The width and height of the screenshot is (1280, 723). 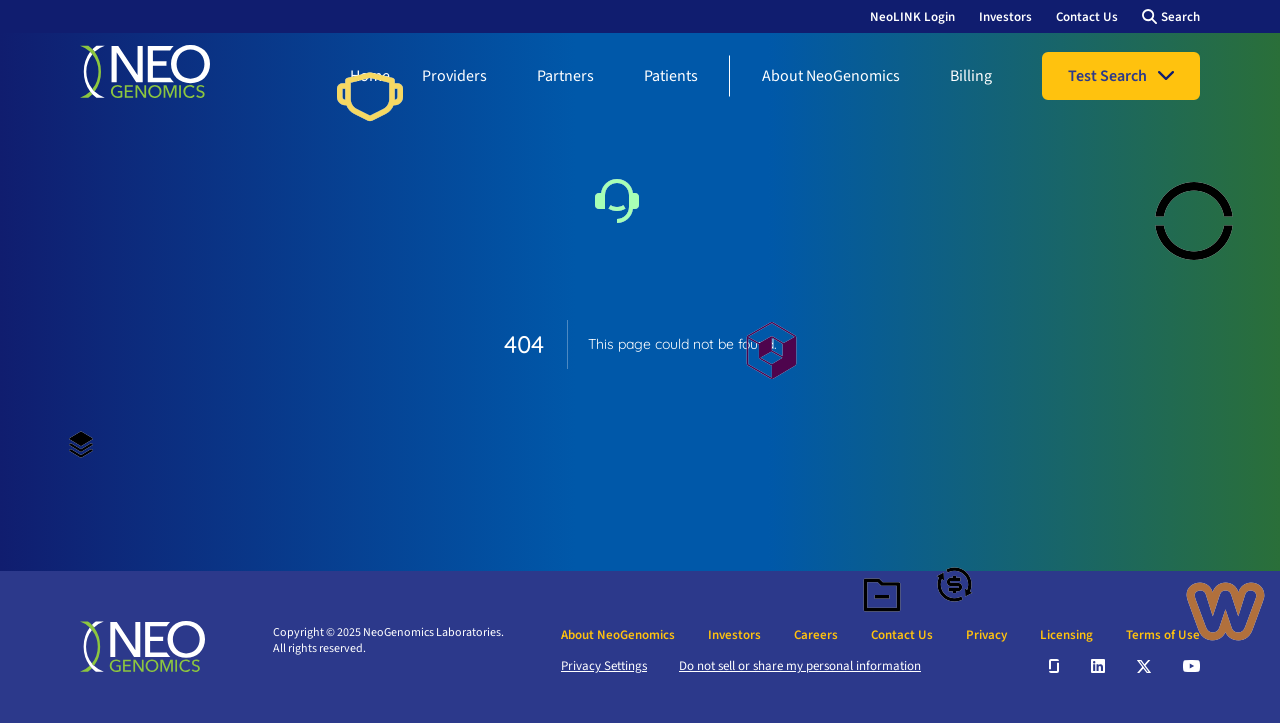 I want to click on indicates content is loading, so click(x=1194, y=221).